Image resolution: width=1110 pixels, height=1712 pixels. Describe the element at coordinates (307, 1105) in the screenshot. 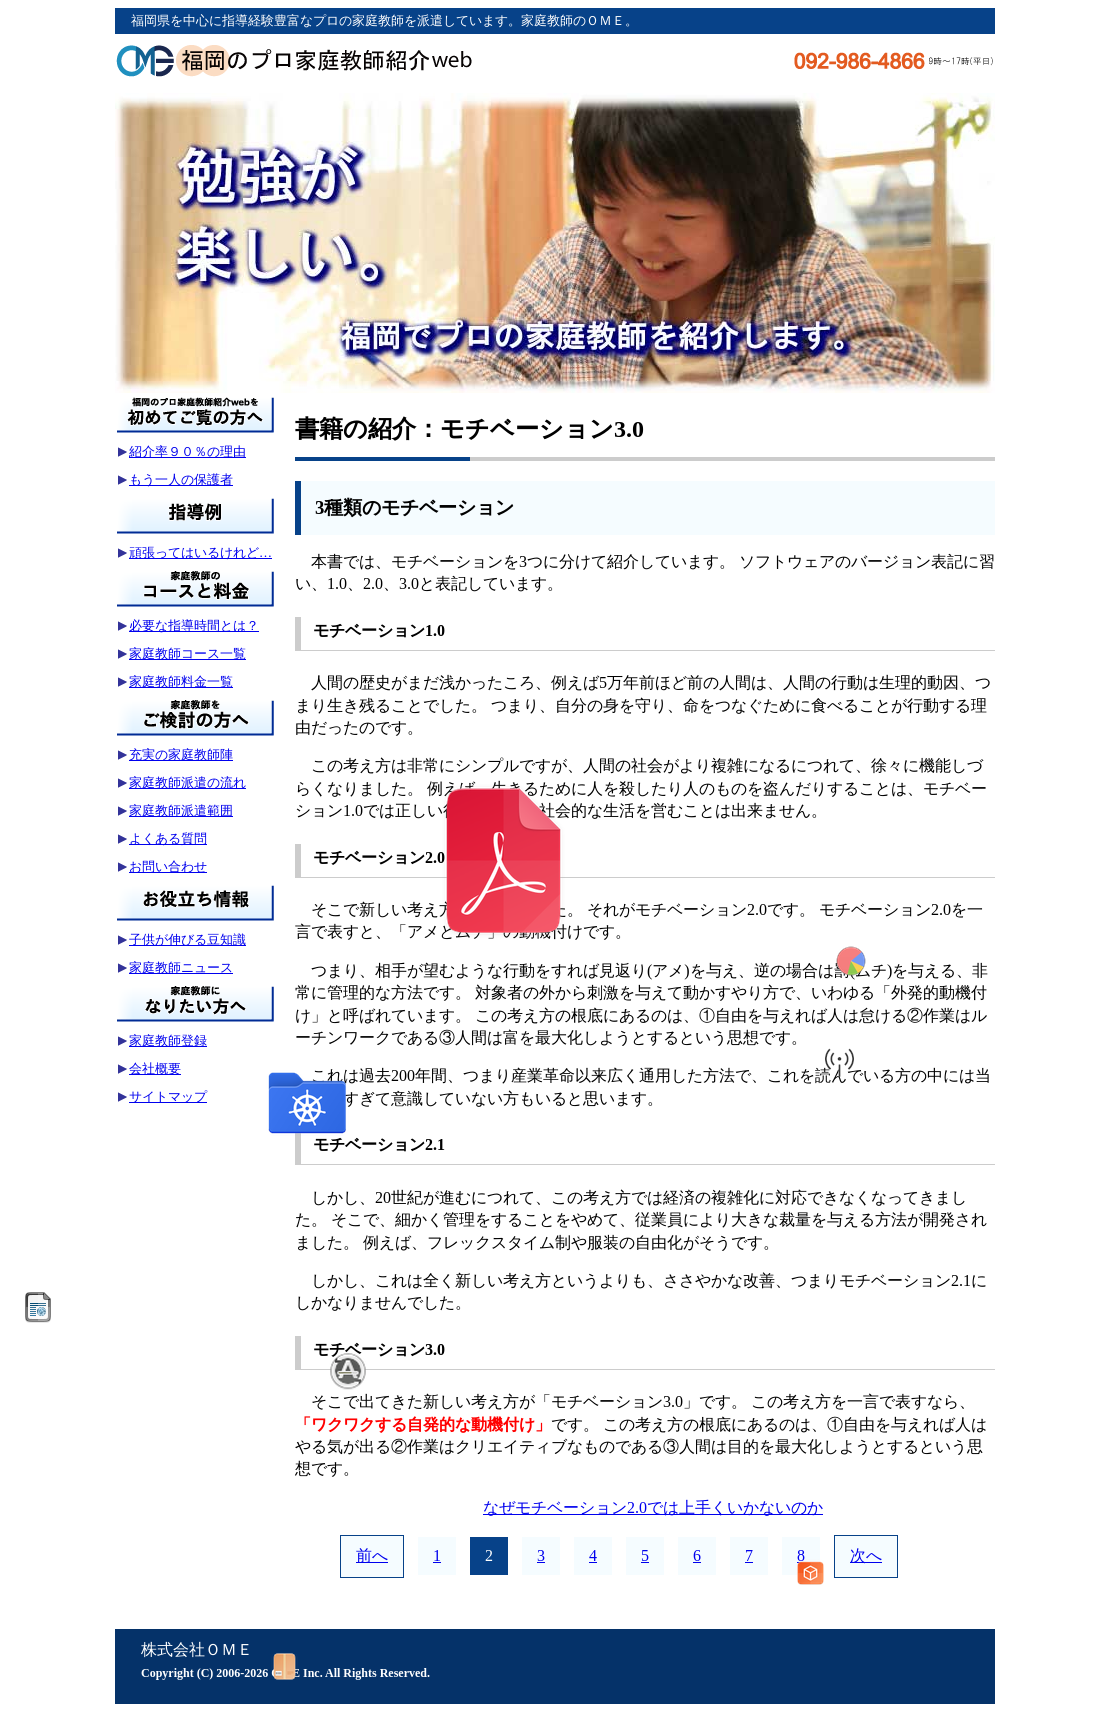

I see `open kubernetes project files` at that location.